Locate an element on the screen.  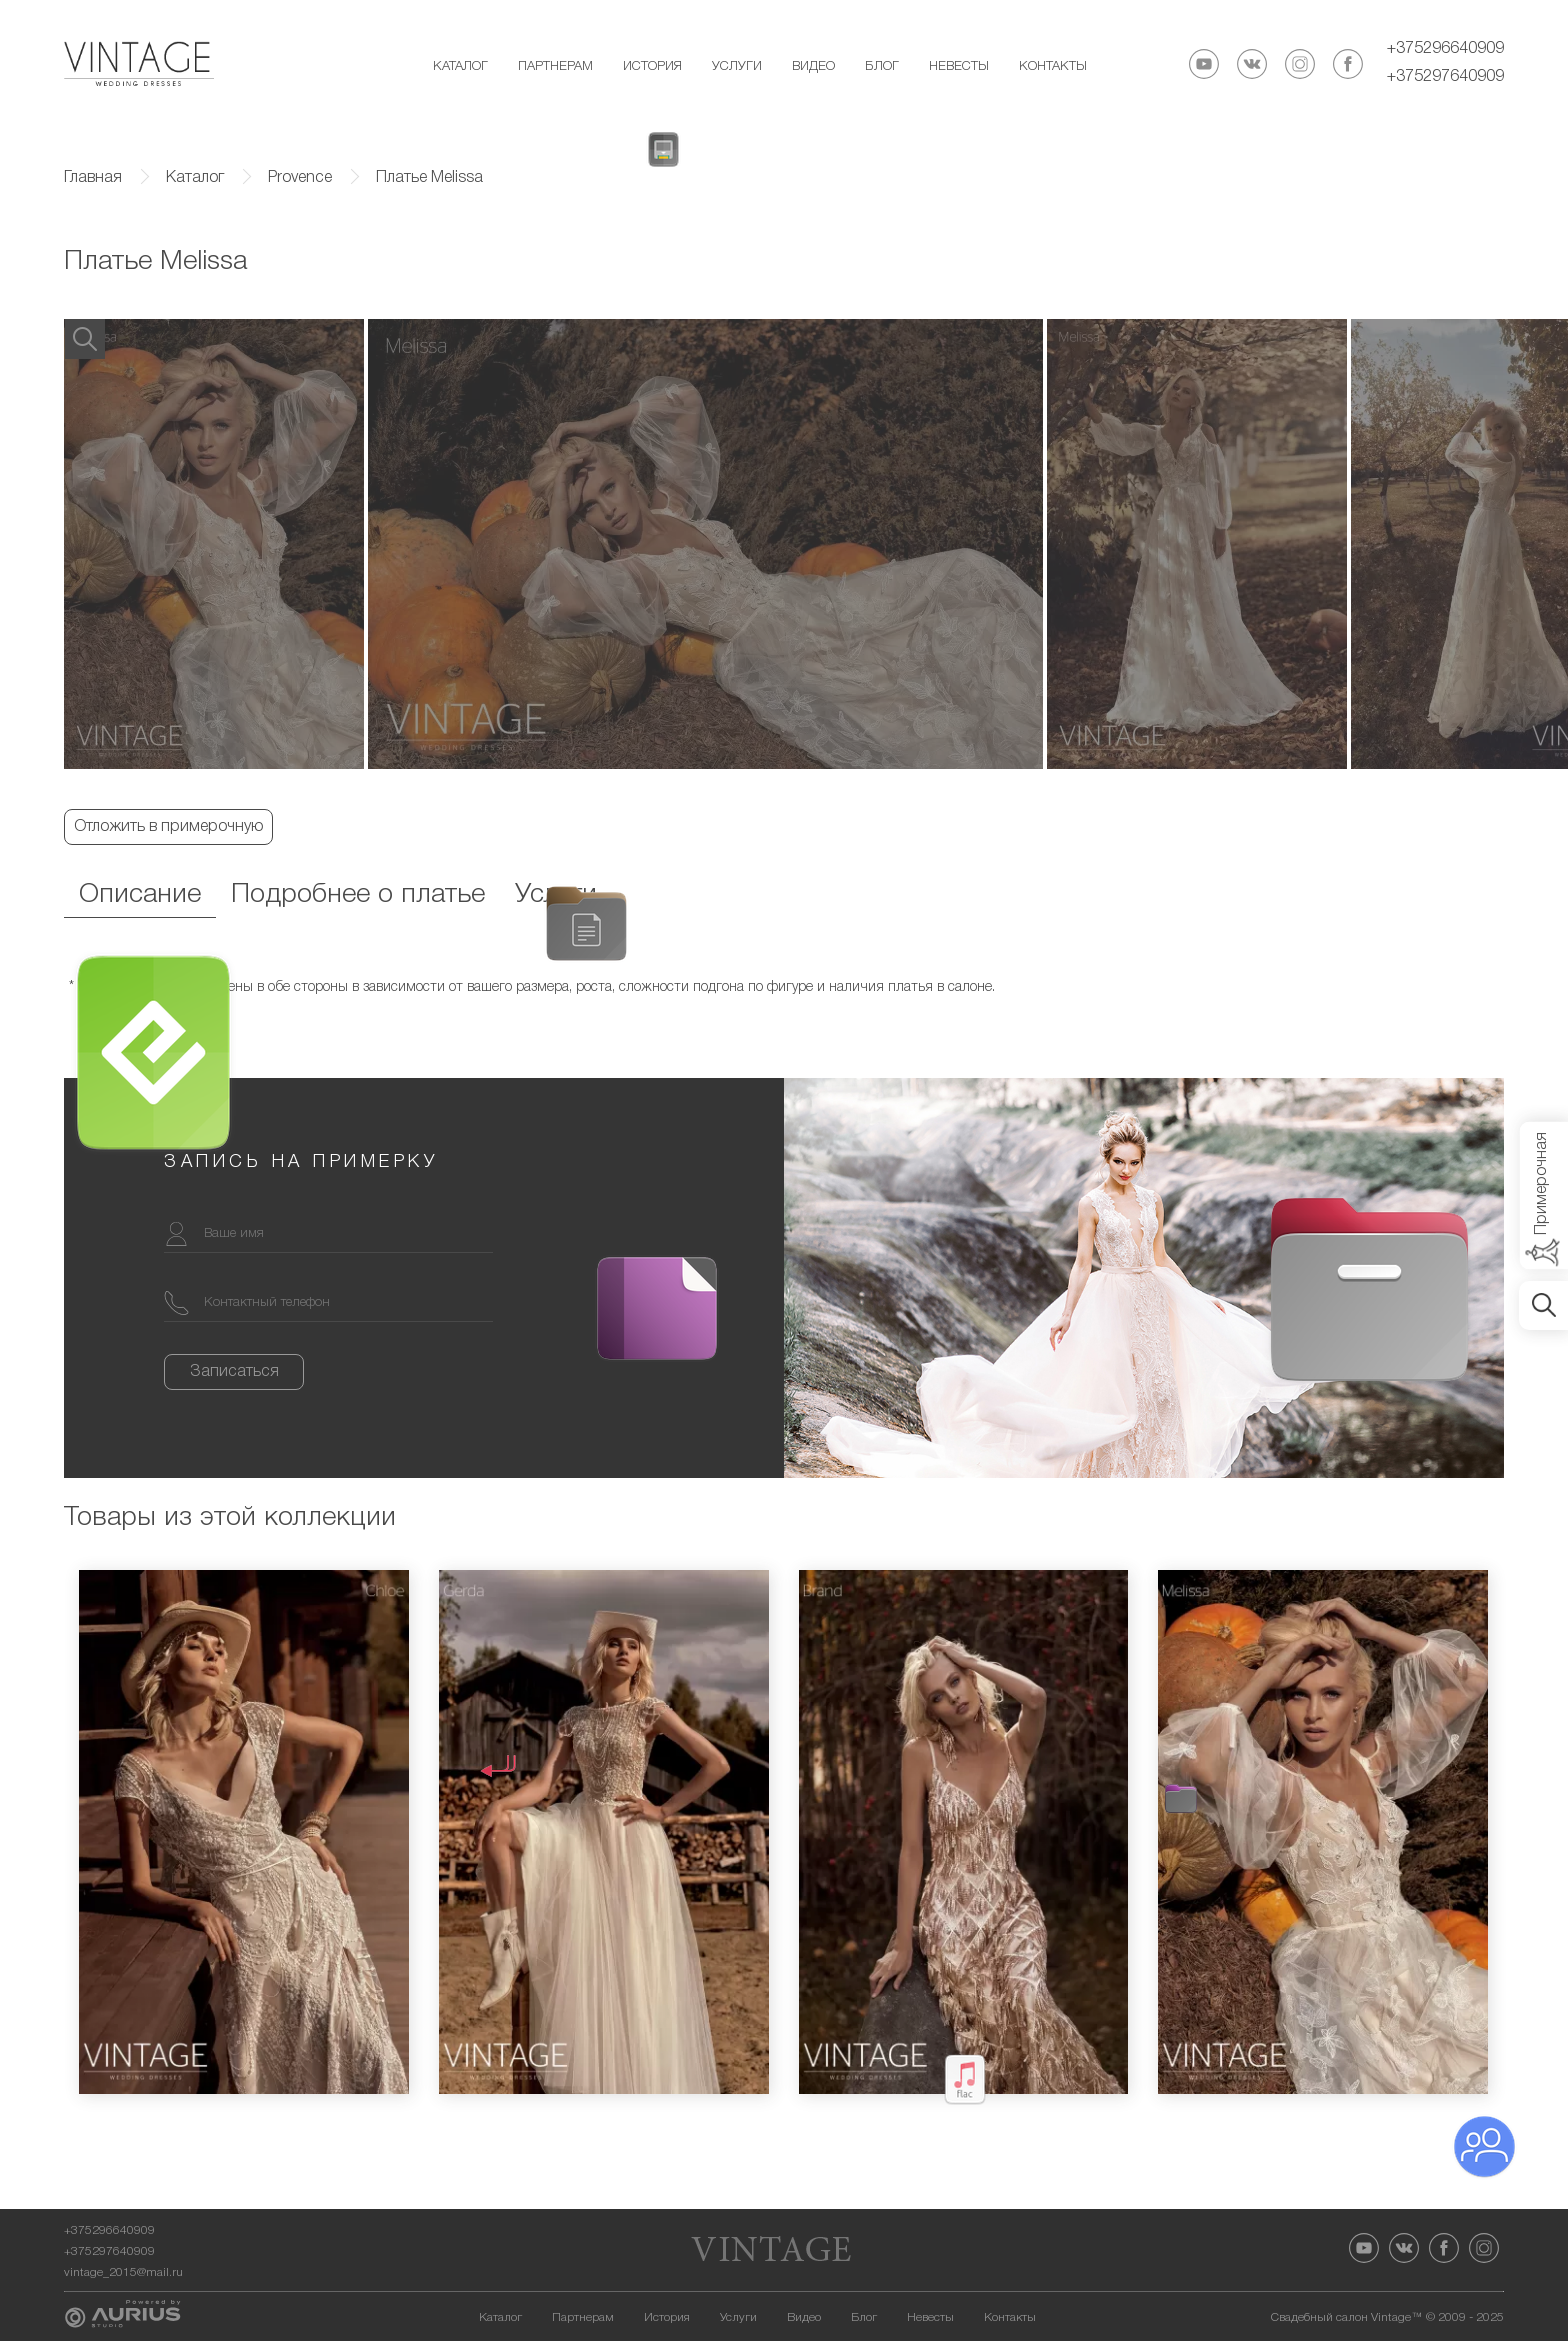
change desktop wallpaper settings is located at coordinates (657, 1304).